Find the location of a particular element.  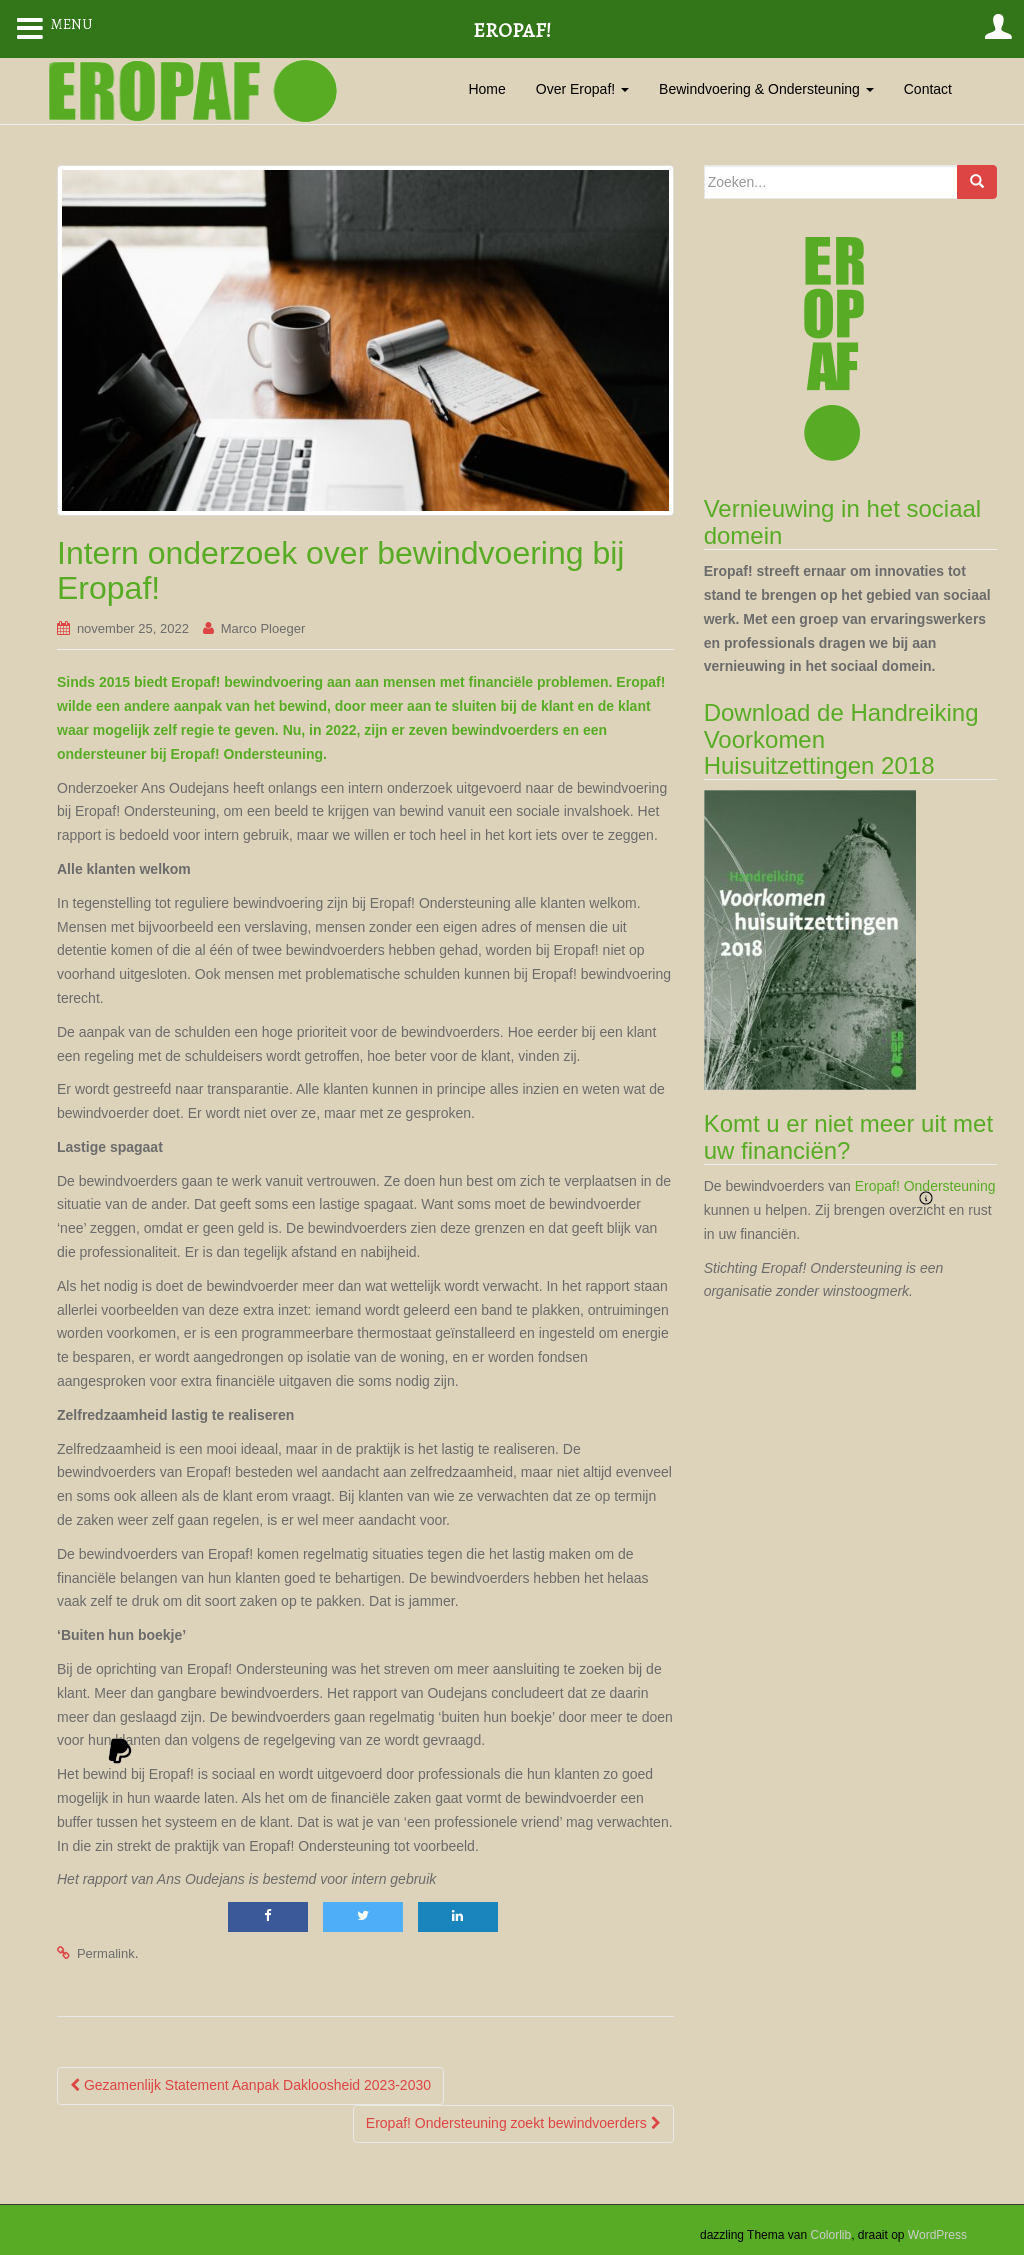

view more information or details is located at coordinates (926, 1198).